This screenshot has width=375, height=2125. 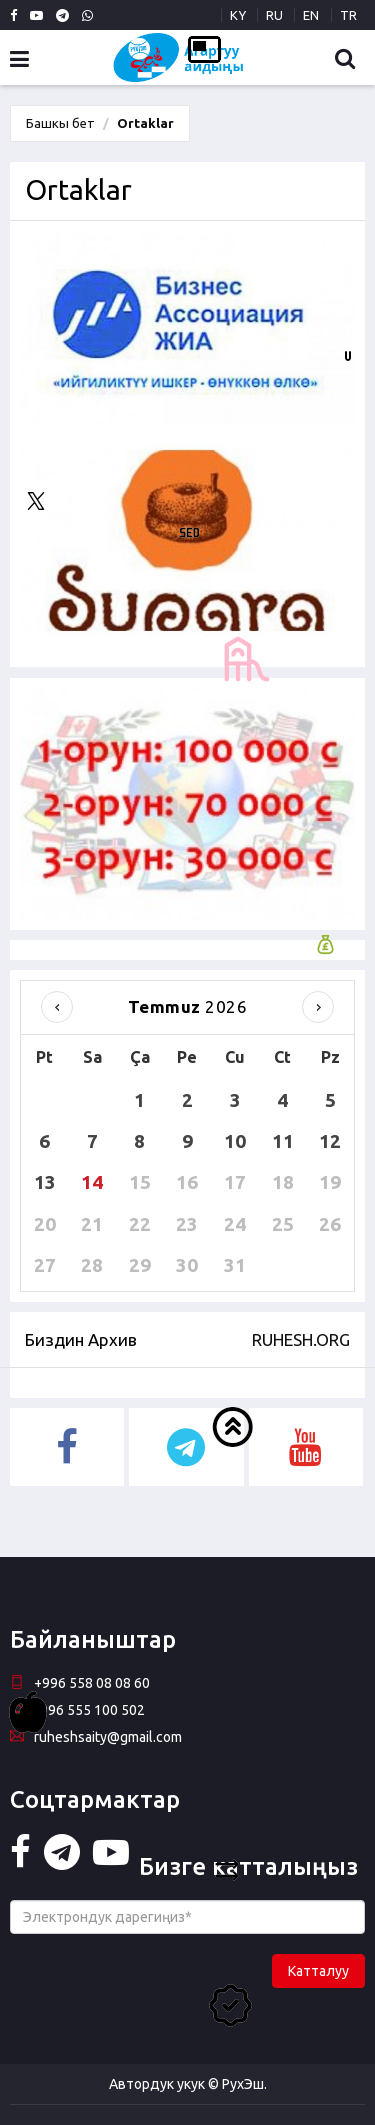 I want to click on move items to the right, so click(x=227, y=1870).